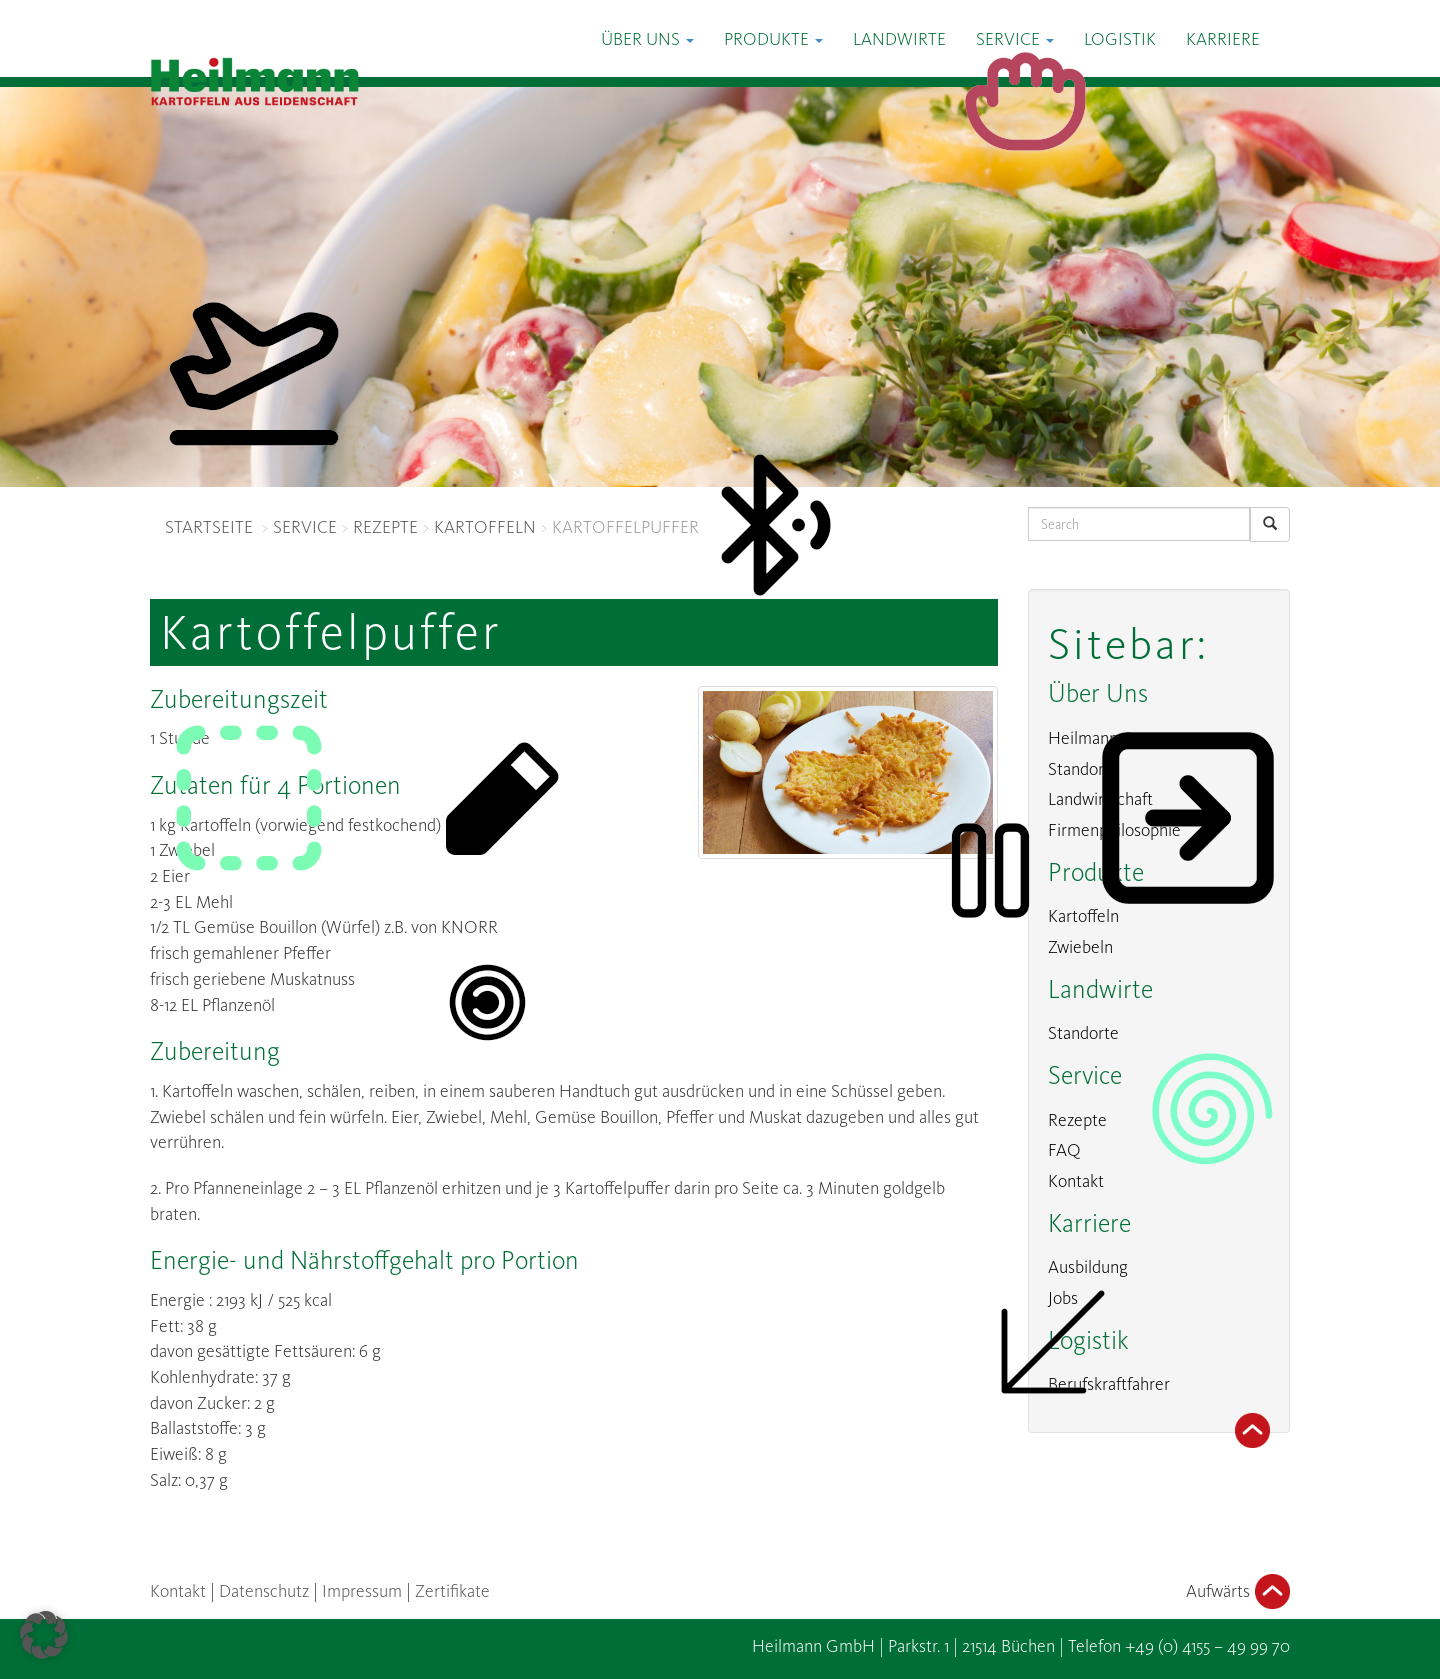 The image size is (1440, 1679). What do you see at coordinates (760, 525) in the screenshot?
I see `searching for nearby bluetooth devices` at bounding box center [760, 525].